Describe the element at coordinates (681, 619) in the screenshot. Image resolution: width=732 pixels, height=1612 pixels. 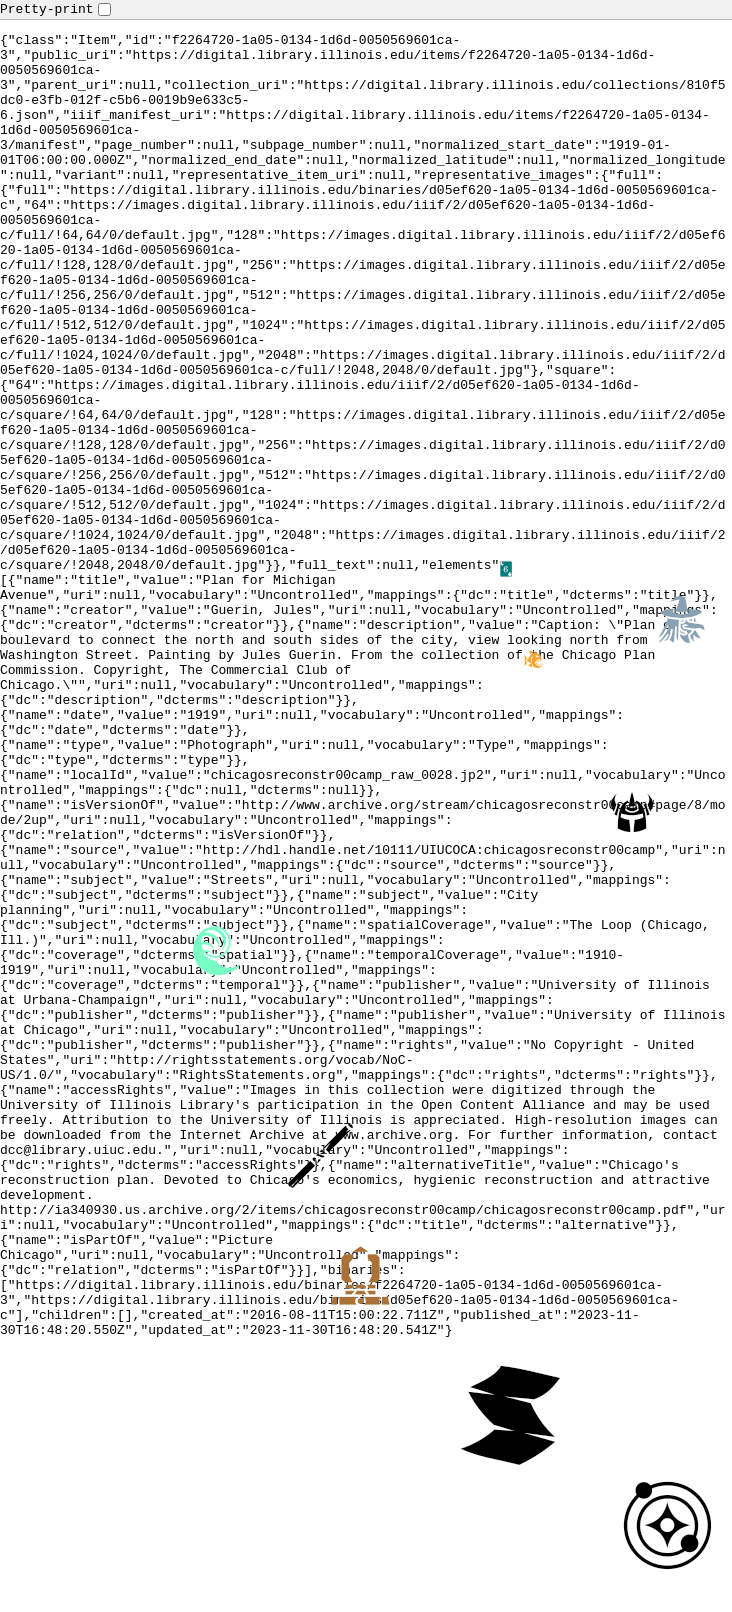
I see `access halloween or spooky themed content` at that location.